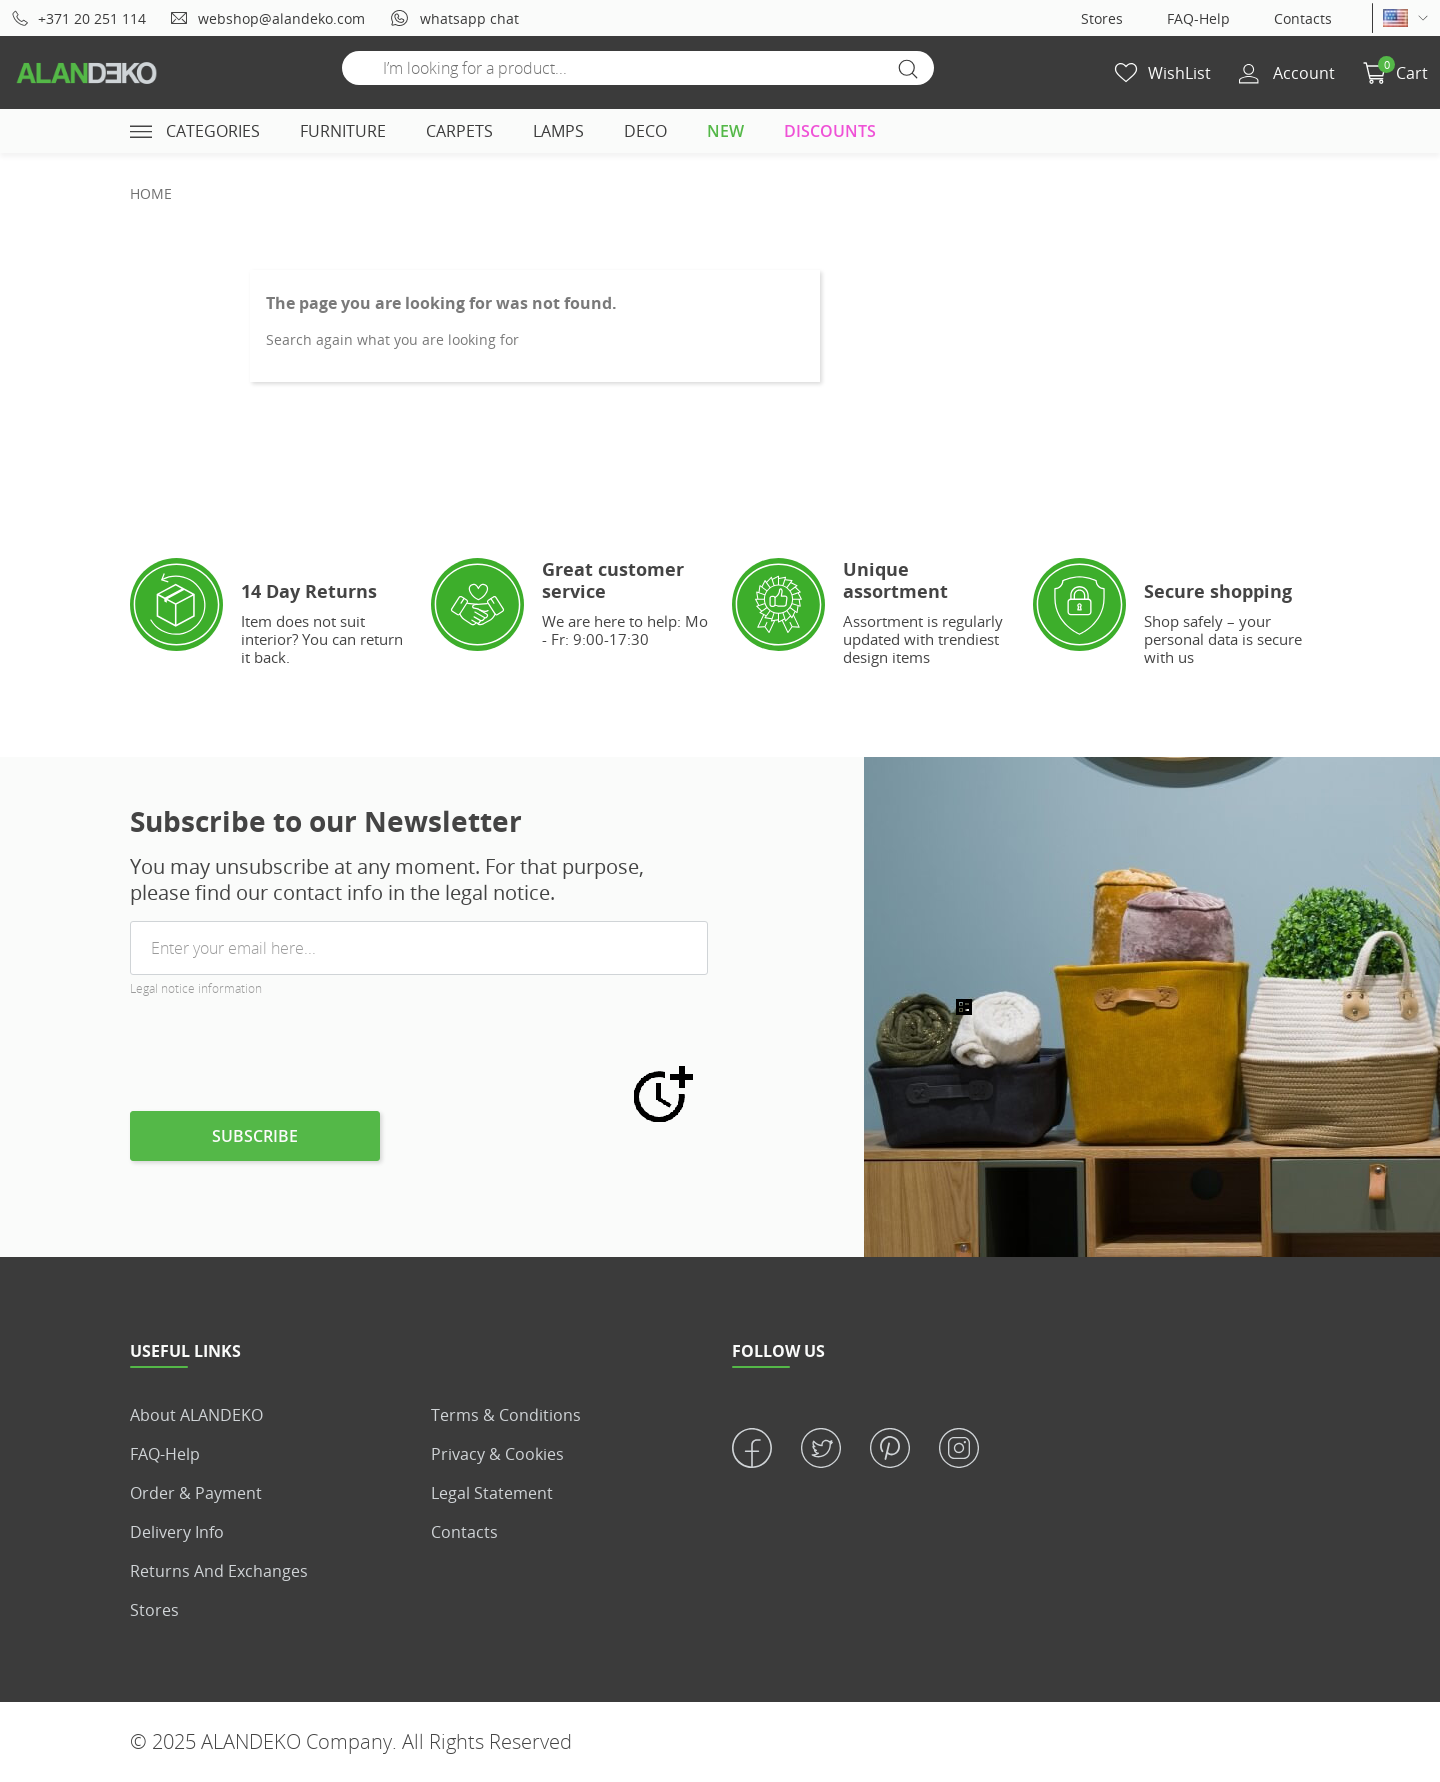 This screenshot has height=1782, width=1440. What do you see at coordinates (662, 1094) in the screenshot?
I see `add more time to a timer or deadline` at bounding box center [662, 1094].